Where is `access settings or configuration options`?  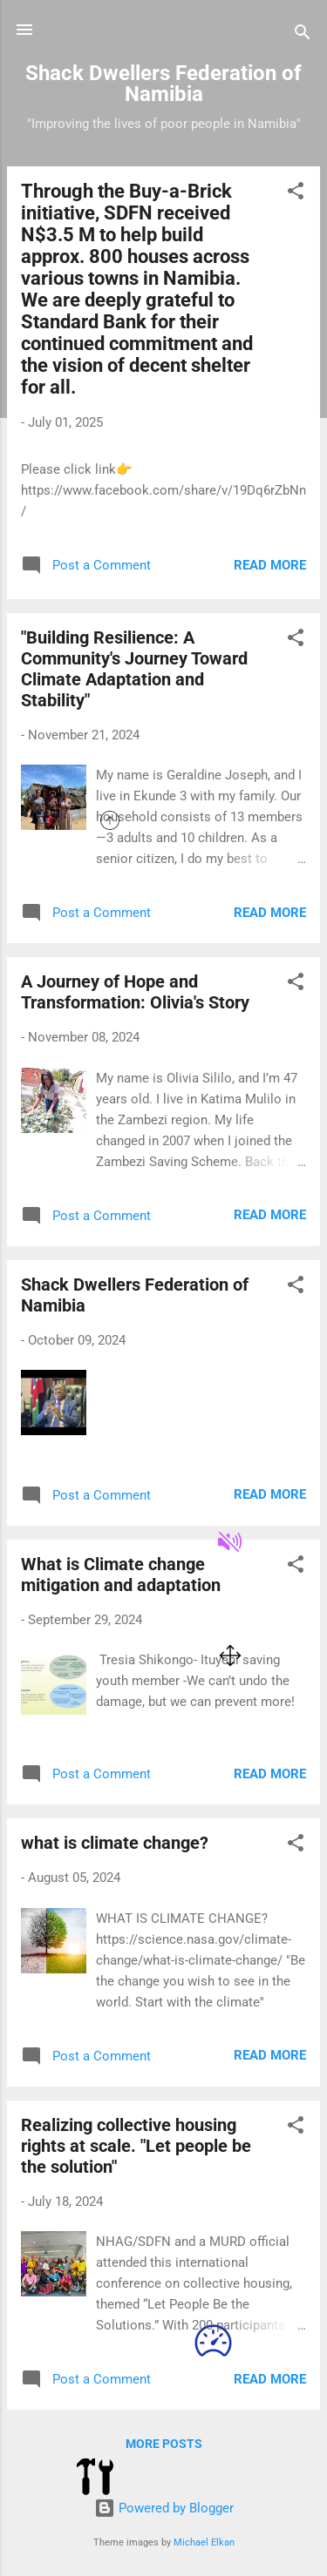
access settings or configuration options is located at coordinates (95, 2477).